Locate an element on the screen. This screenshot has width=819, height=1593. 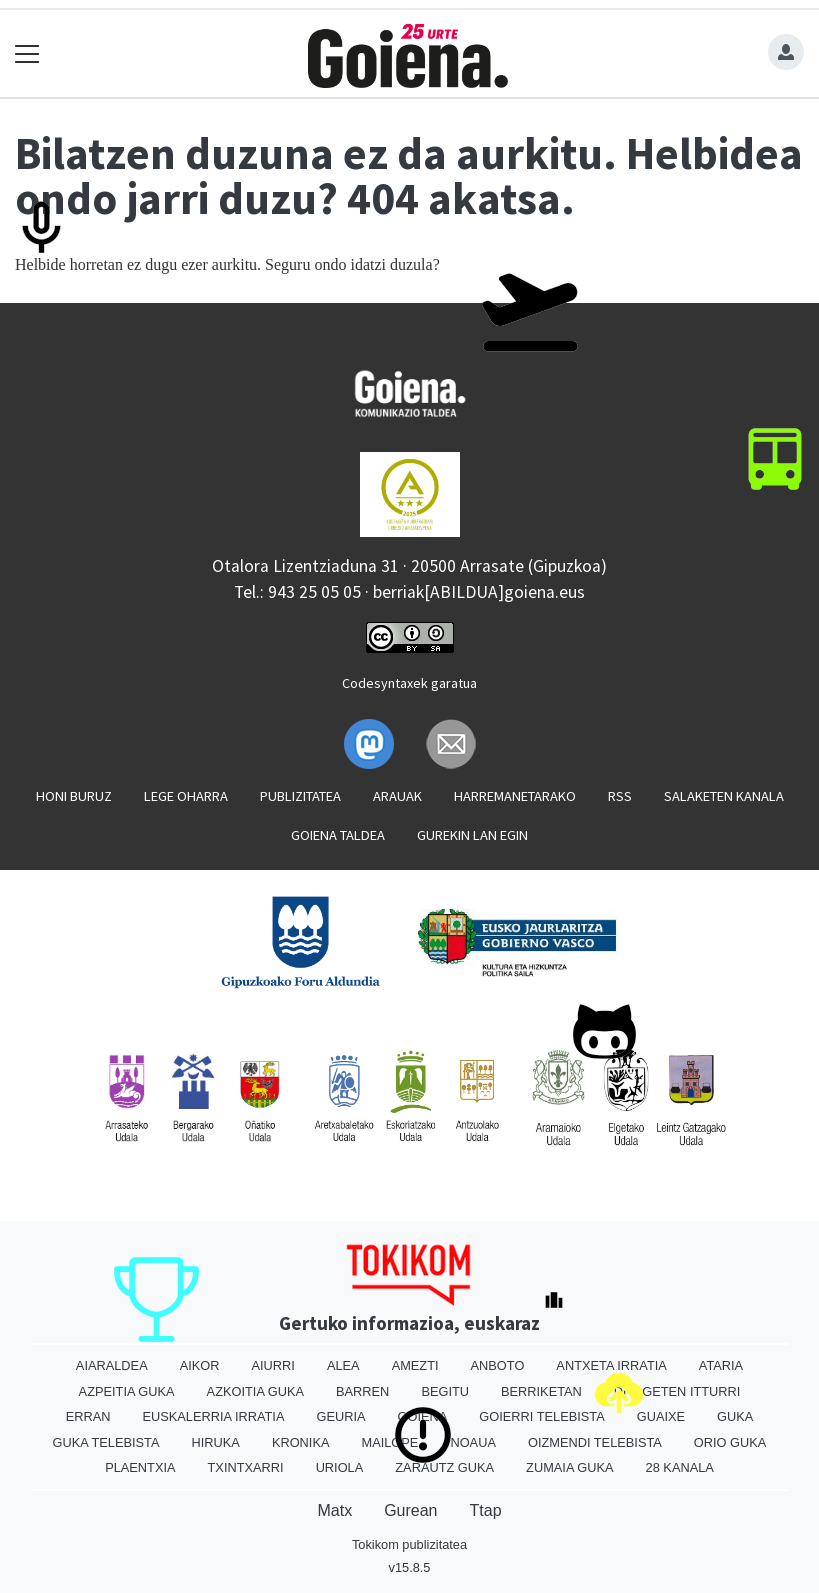
tap to start voice input is located at coordinates (41, 228).